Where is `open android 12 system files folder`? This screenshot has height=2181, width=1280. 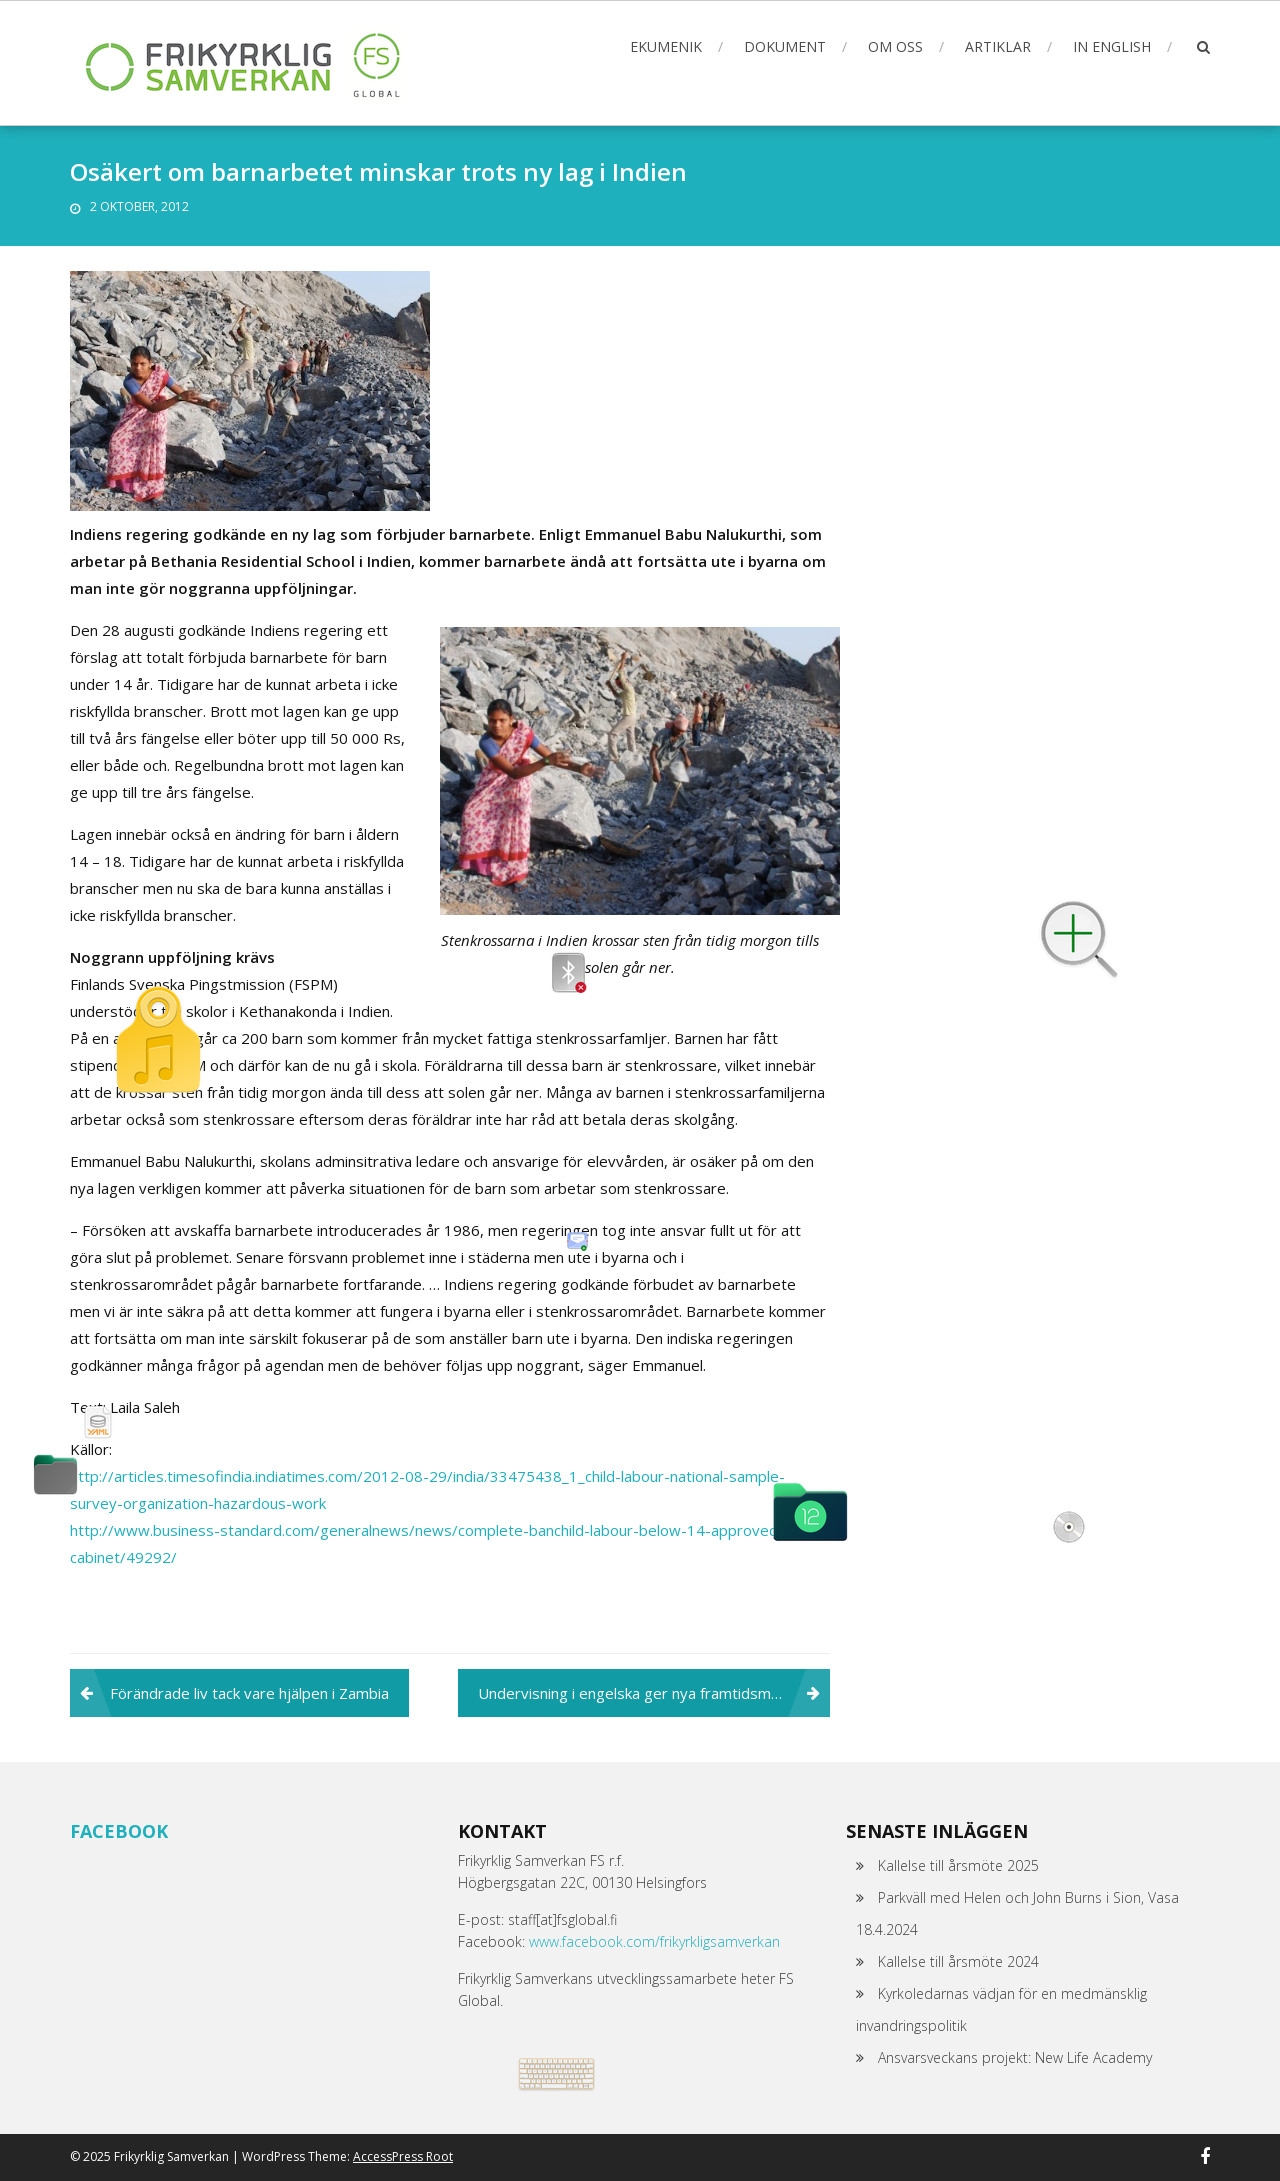
open android 12 system files folder is located at coordinates (810, 1514).